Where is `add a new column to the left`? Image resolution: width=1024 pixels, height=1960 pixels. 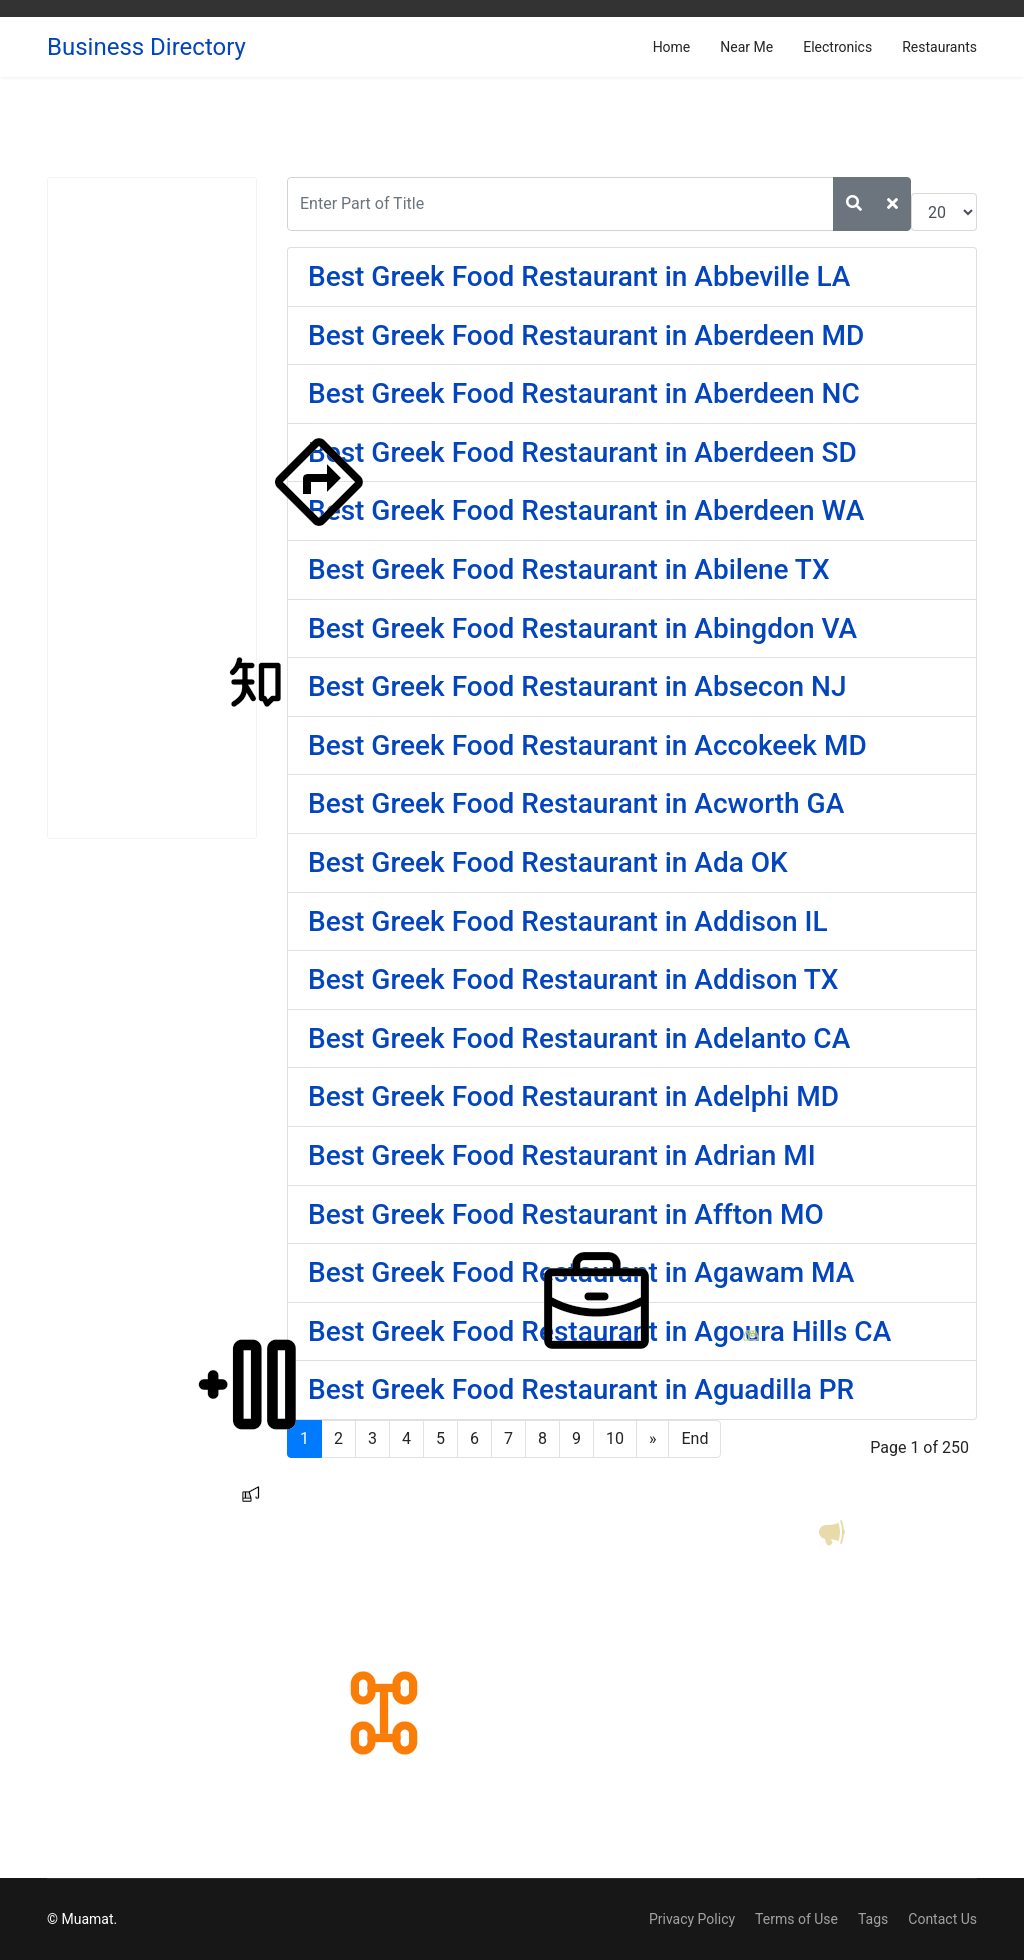 add a new column to the left is located at coordinates (254, 1384).